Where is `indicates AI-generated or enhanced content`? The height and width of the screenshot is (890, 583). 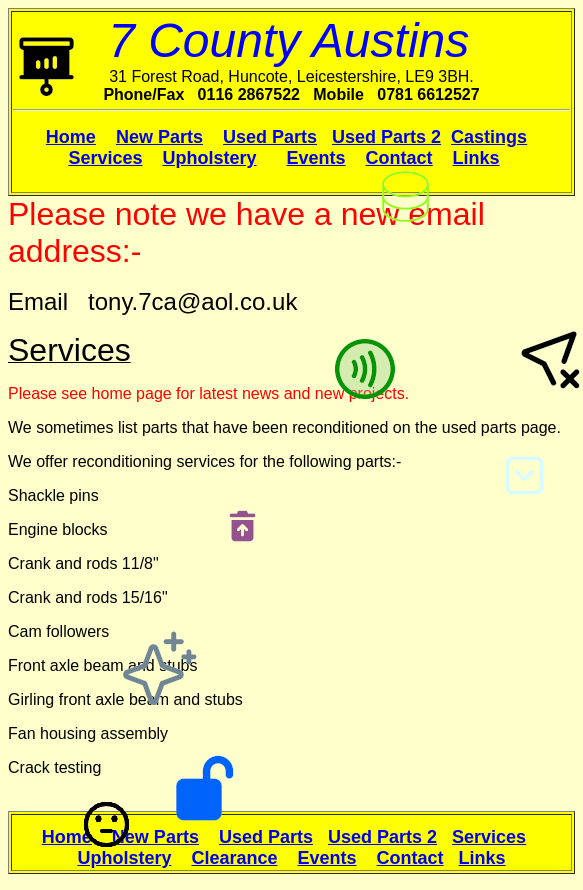 indicates AI-generated or enhanced content is located at coordinates (158, 669).